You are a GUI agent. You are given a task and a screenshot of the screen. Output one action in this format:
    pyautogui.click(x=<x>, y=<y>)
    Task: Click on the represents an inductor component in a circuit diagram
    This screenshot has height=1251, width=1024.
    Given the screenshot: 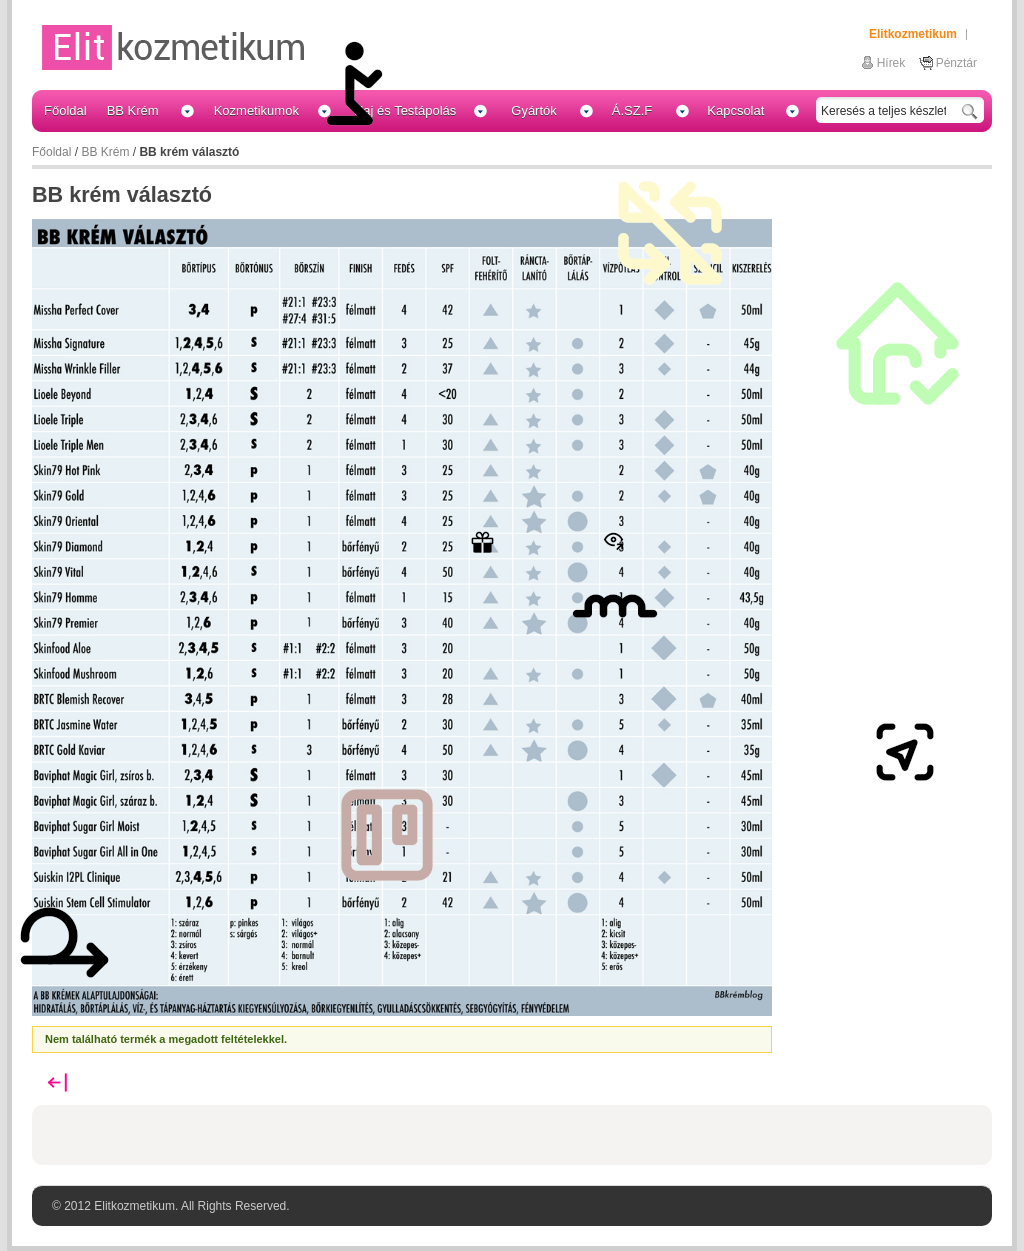 What is the action you would take?
    pyautogui.click(x=615, y=606)
    